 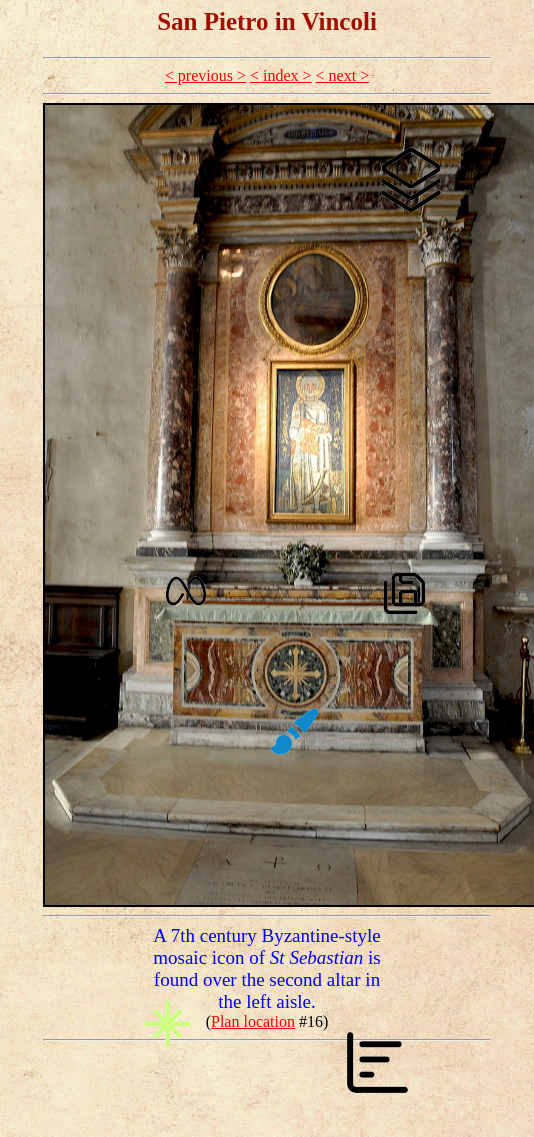 What do you see at coordinates (404, 593) in the screenshot?
I see `save all open files at once` at bounding box center [404, 593].